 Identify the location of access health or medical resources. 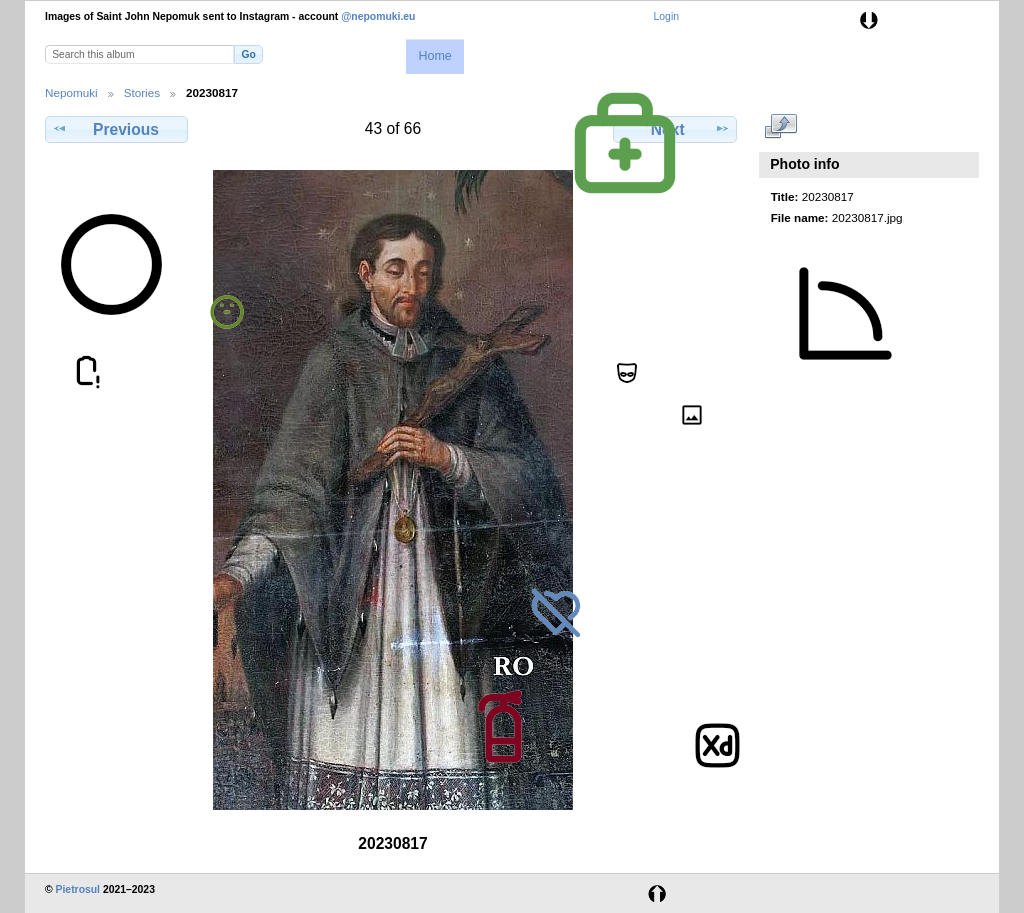
(625, 143).